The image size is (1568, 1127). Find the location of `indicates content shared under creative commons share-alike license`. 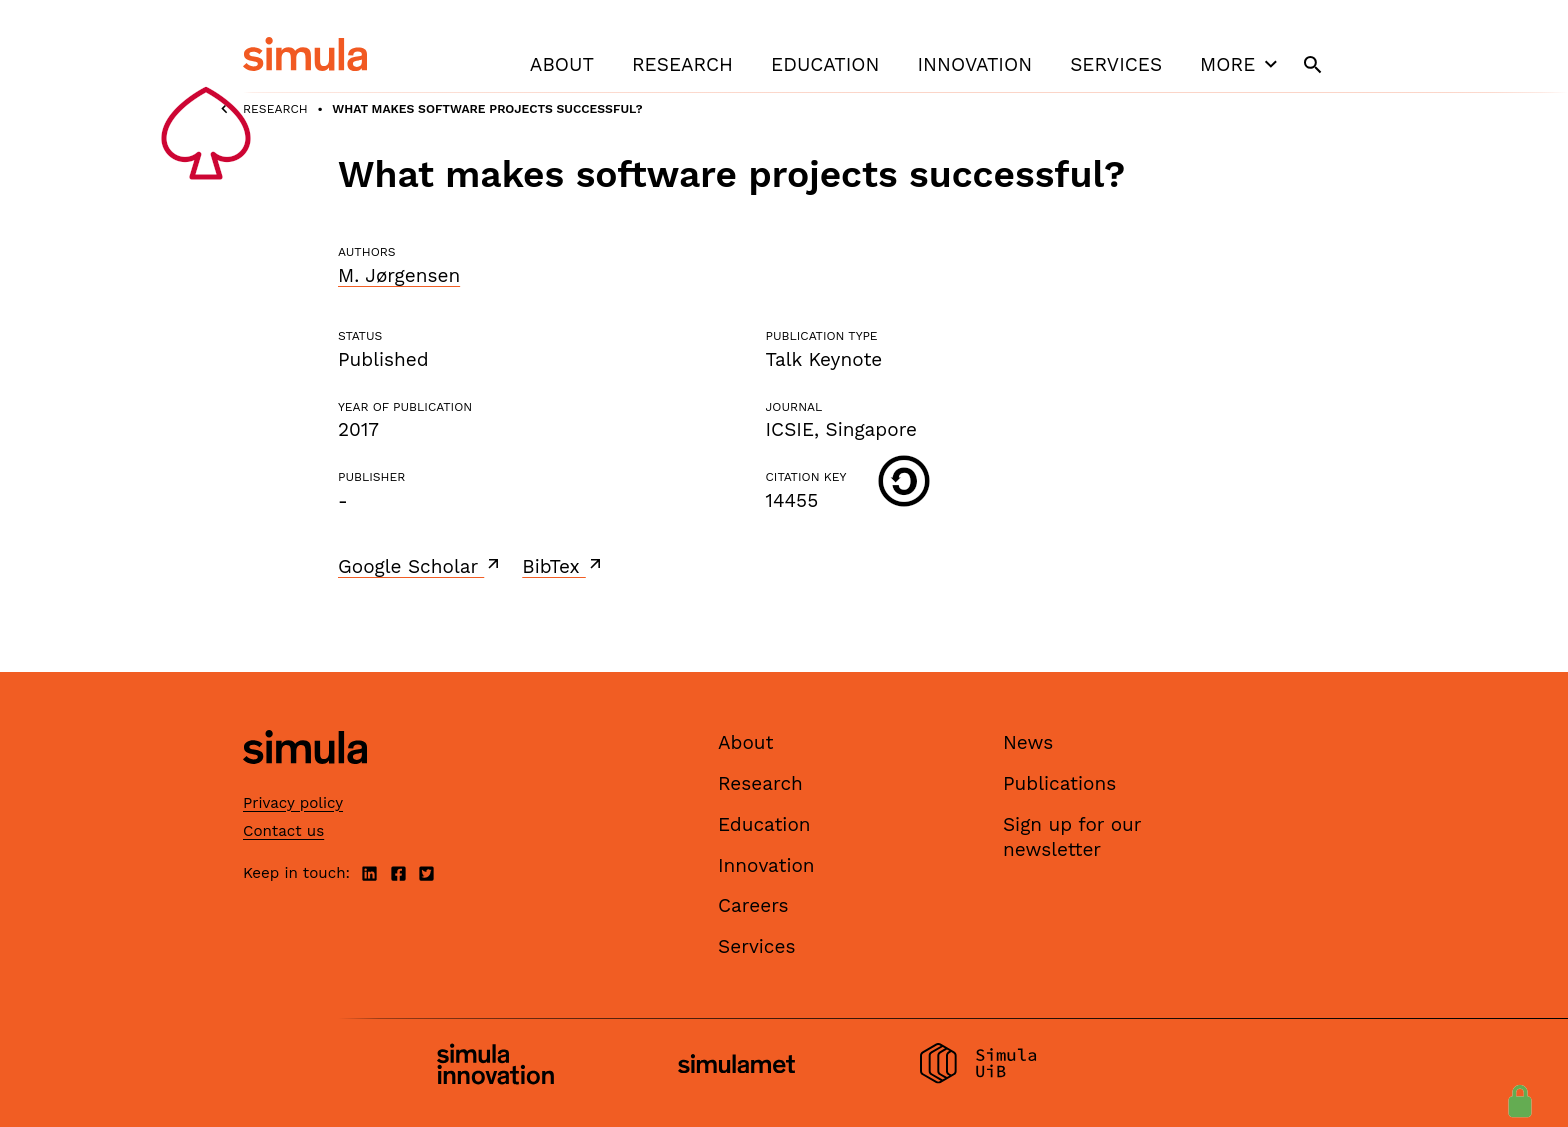

indicates content shared under creative commons share-alike license is located at coordinates (904, 481).